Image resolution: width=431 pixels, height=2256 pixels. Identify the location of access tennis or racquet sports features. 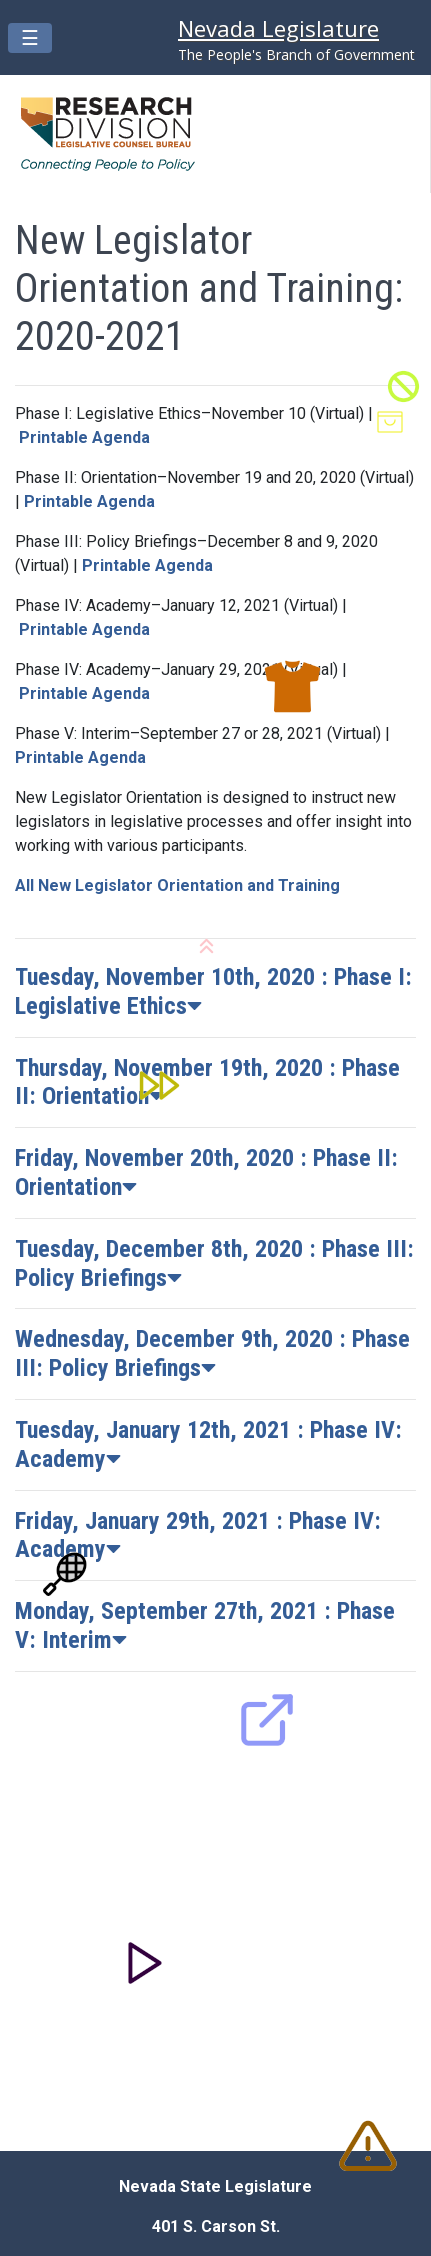
(64, 1575).